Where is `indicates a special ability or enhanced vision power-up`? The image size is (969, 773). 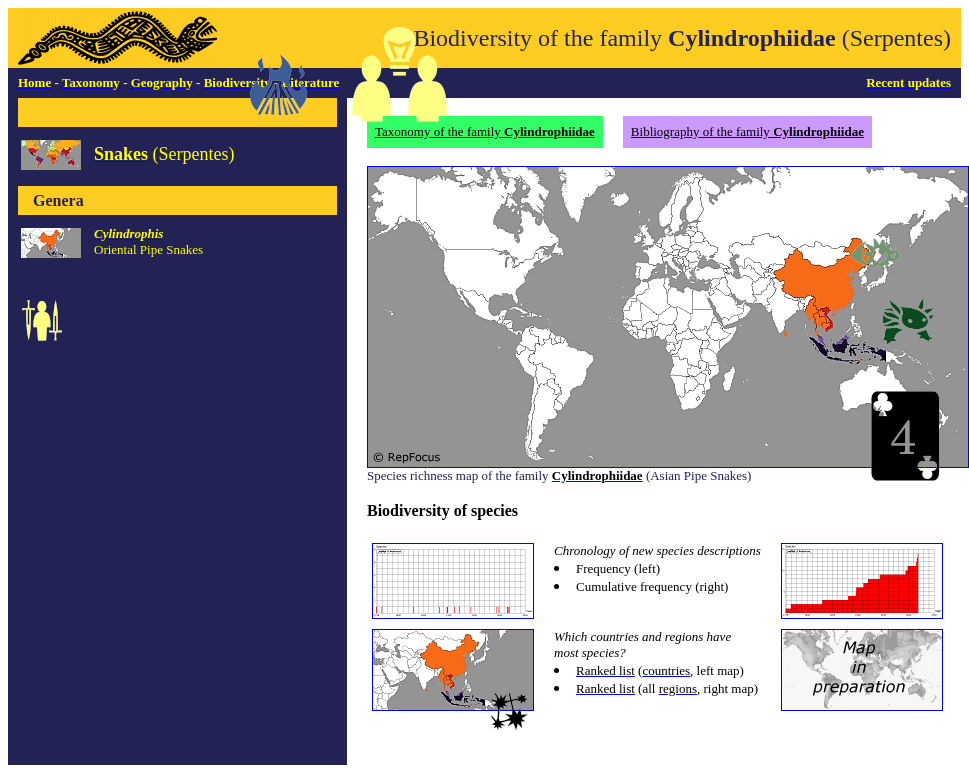
indicates a special ability or enhanced vision power-up is located at coordinates (875, 255).